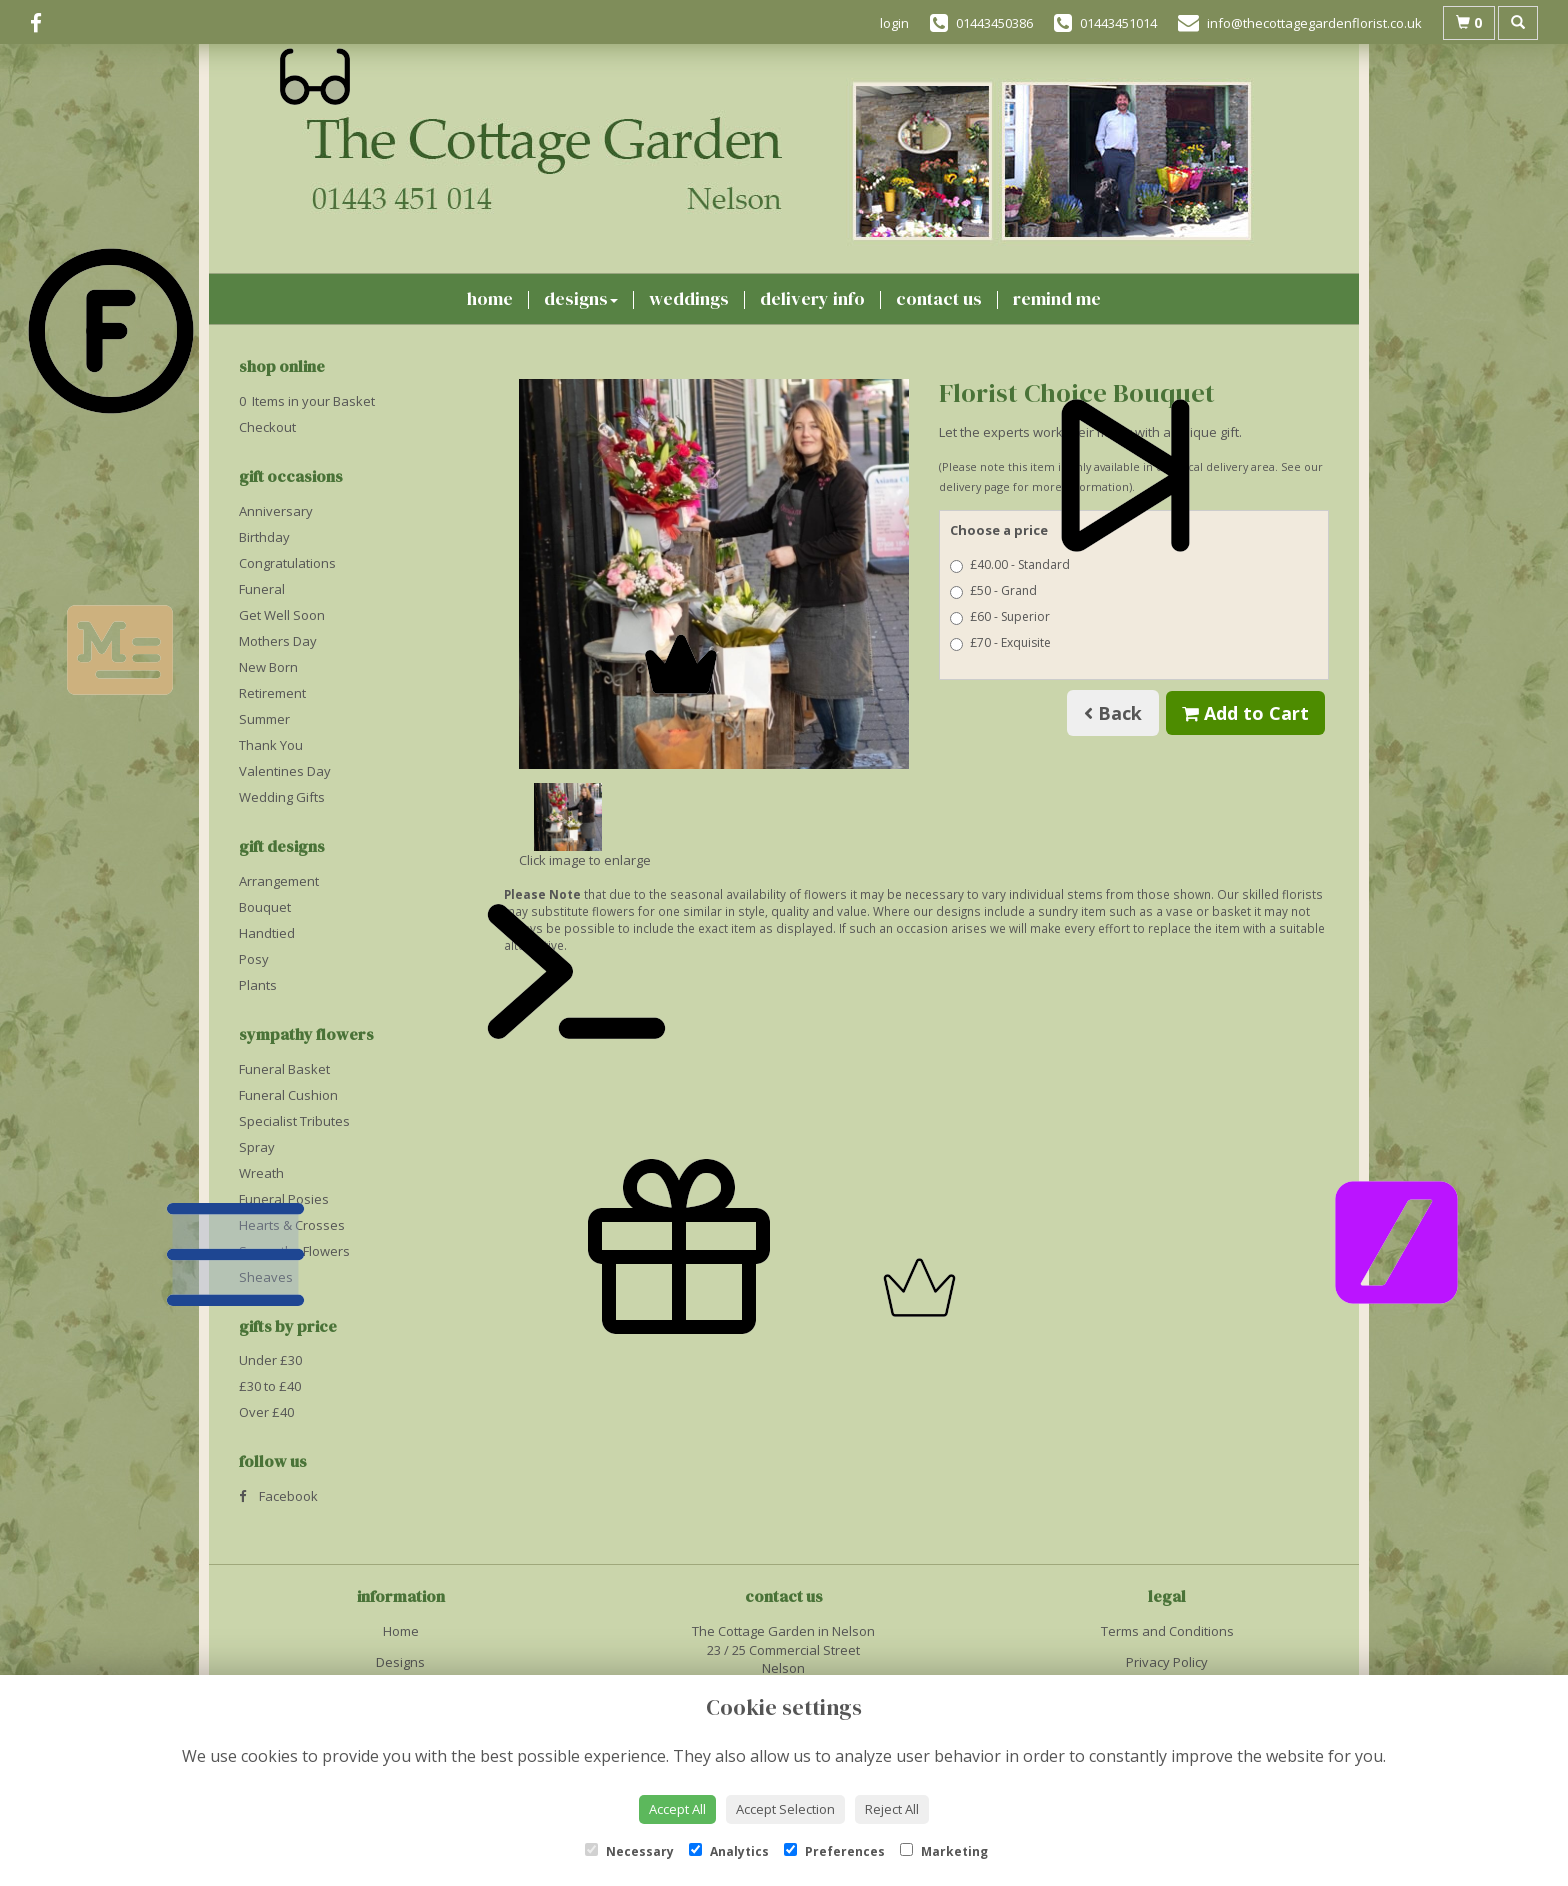  Describe the element at coordinates (681, 668) in the screenshot. I see `indicates premium or VIP membership status` at that location.